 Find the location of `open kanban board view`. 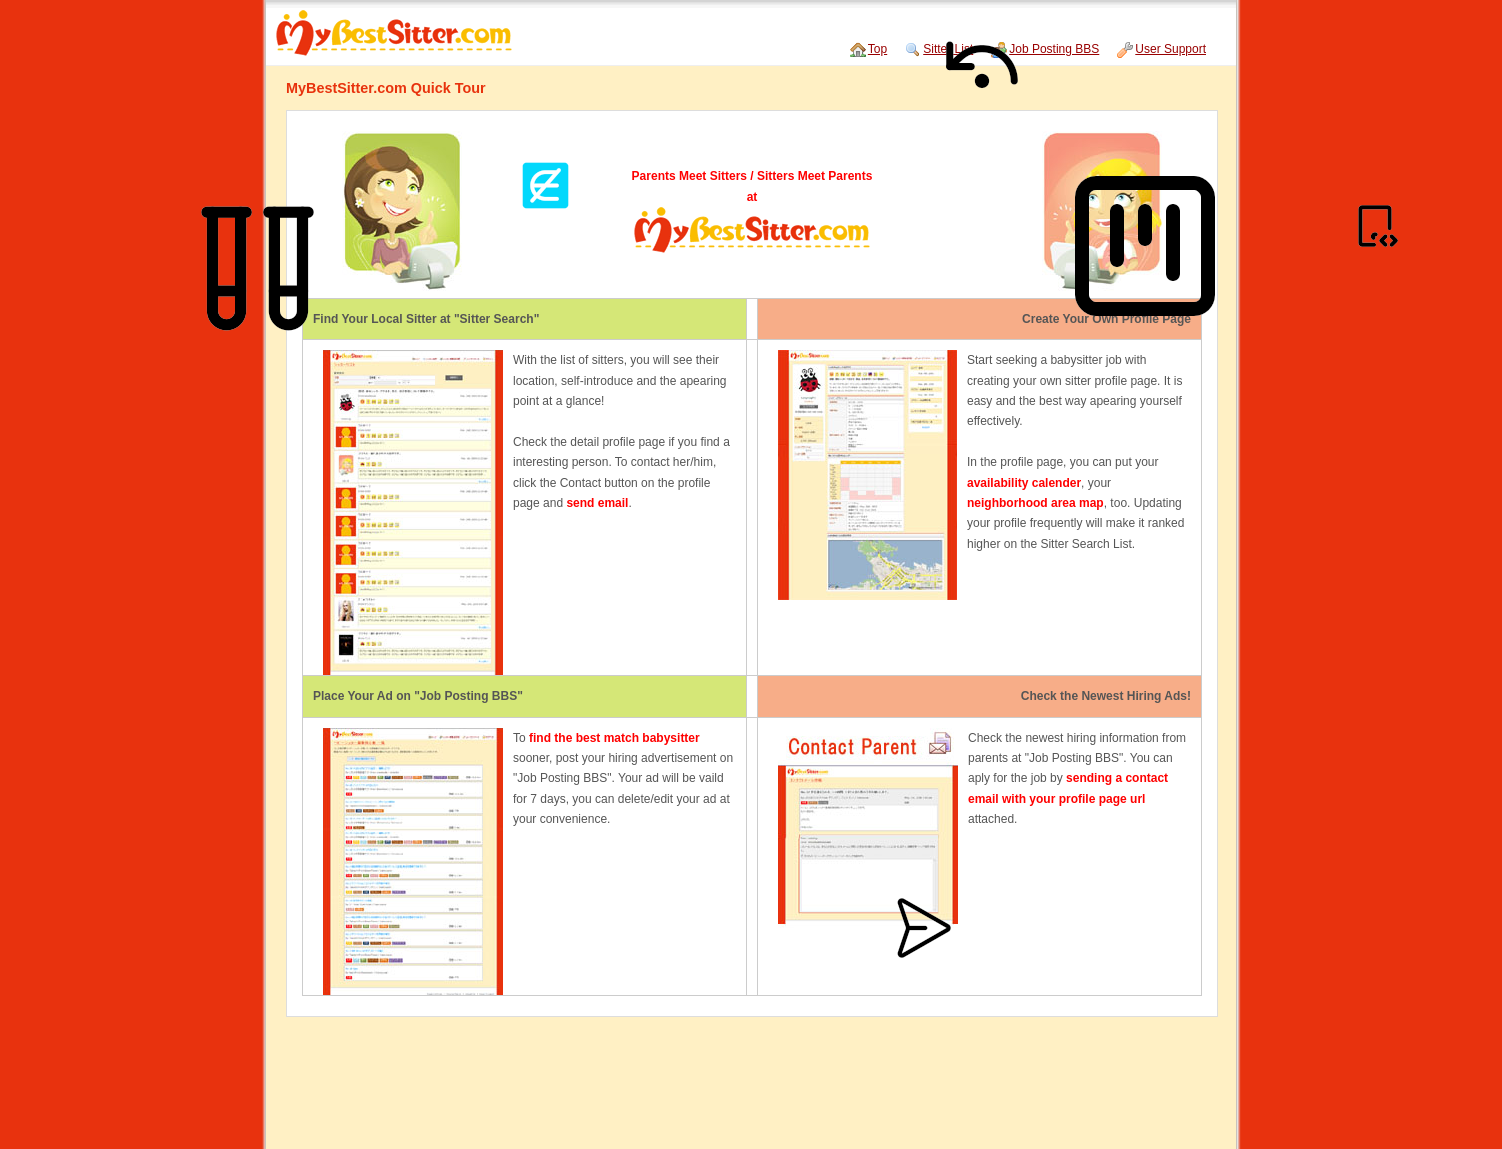

open kanban board view is located at coordinates (1145, 246).